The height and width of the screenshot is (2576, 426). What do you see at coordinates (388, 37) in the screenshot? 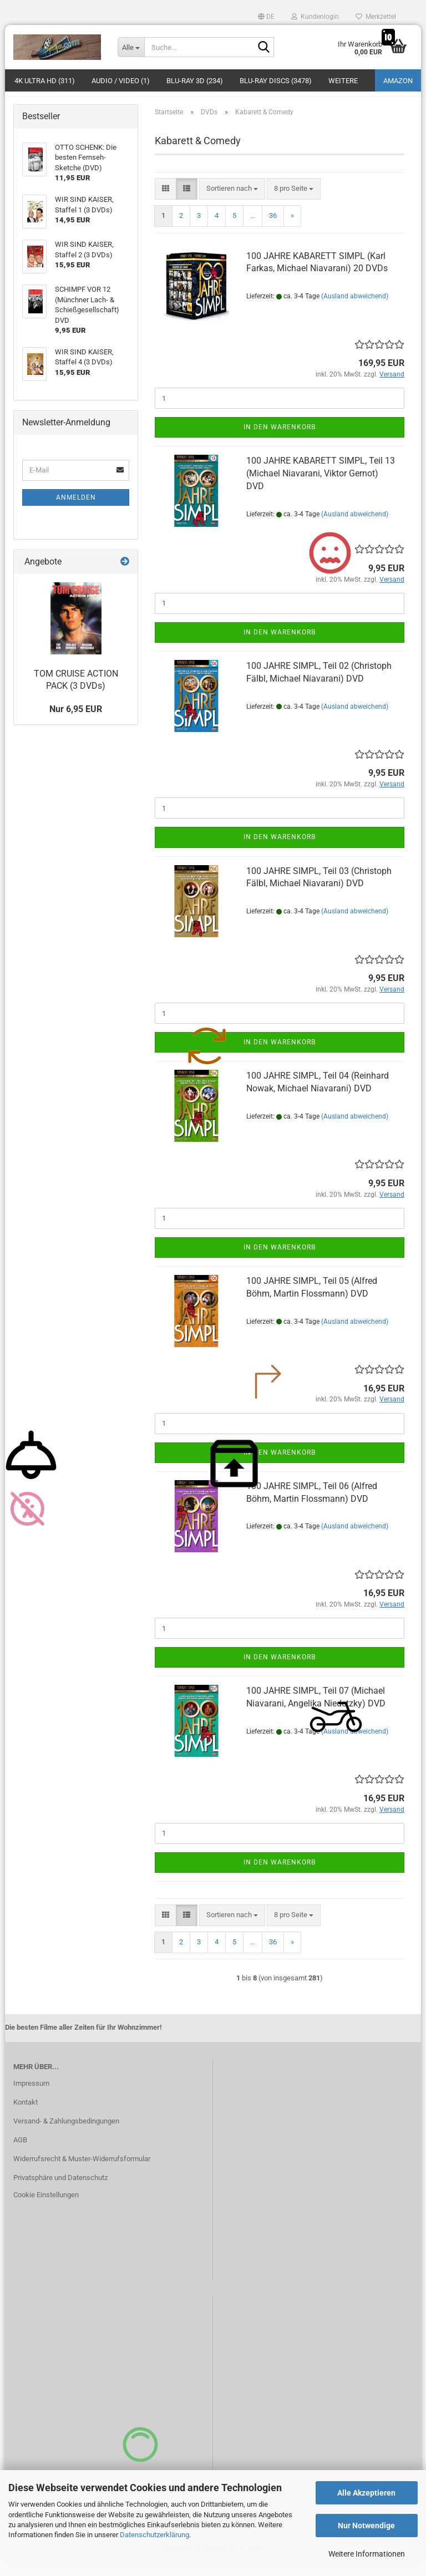
I see `a 10 playing card in a card game` at bounding box center [388, 37].